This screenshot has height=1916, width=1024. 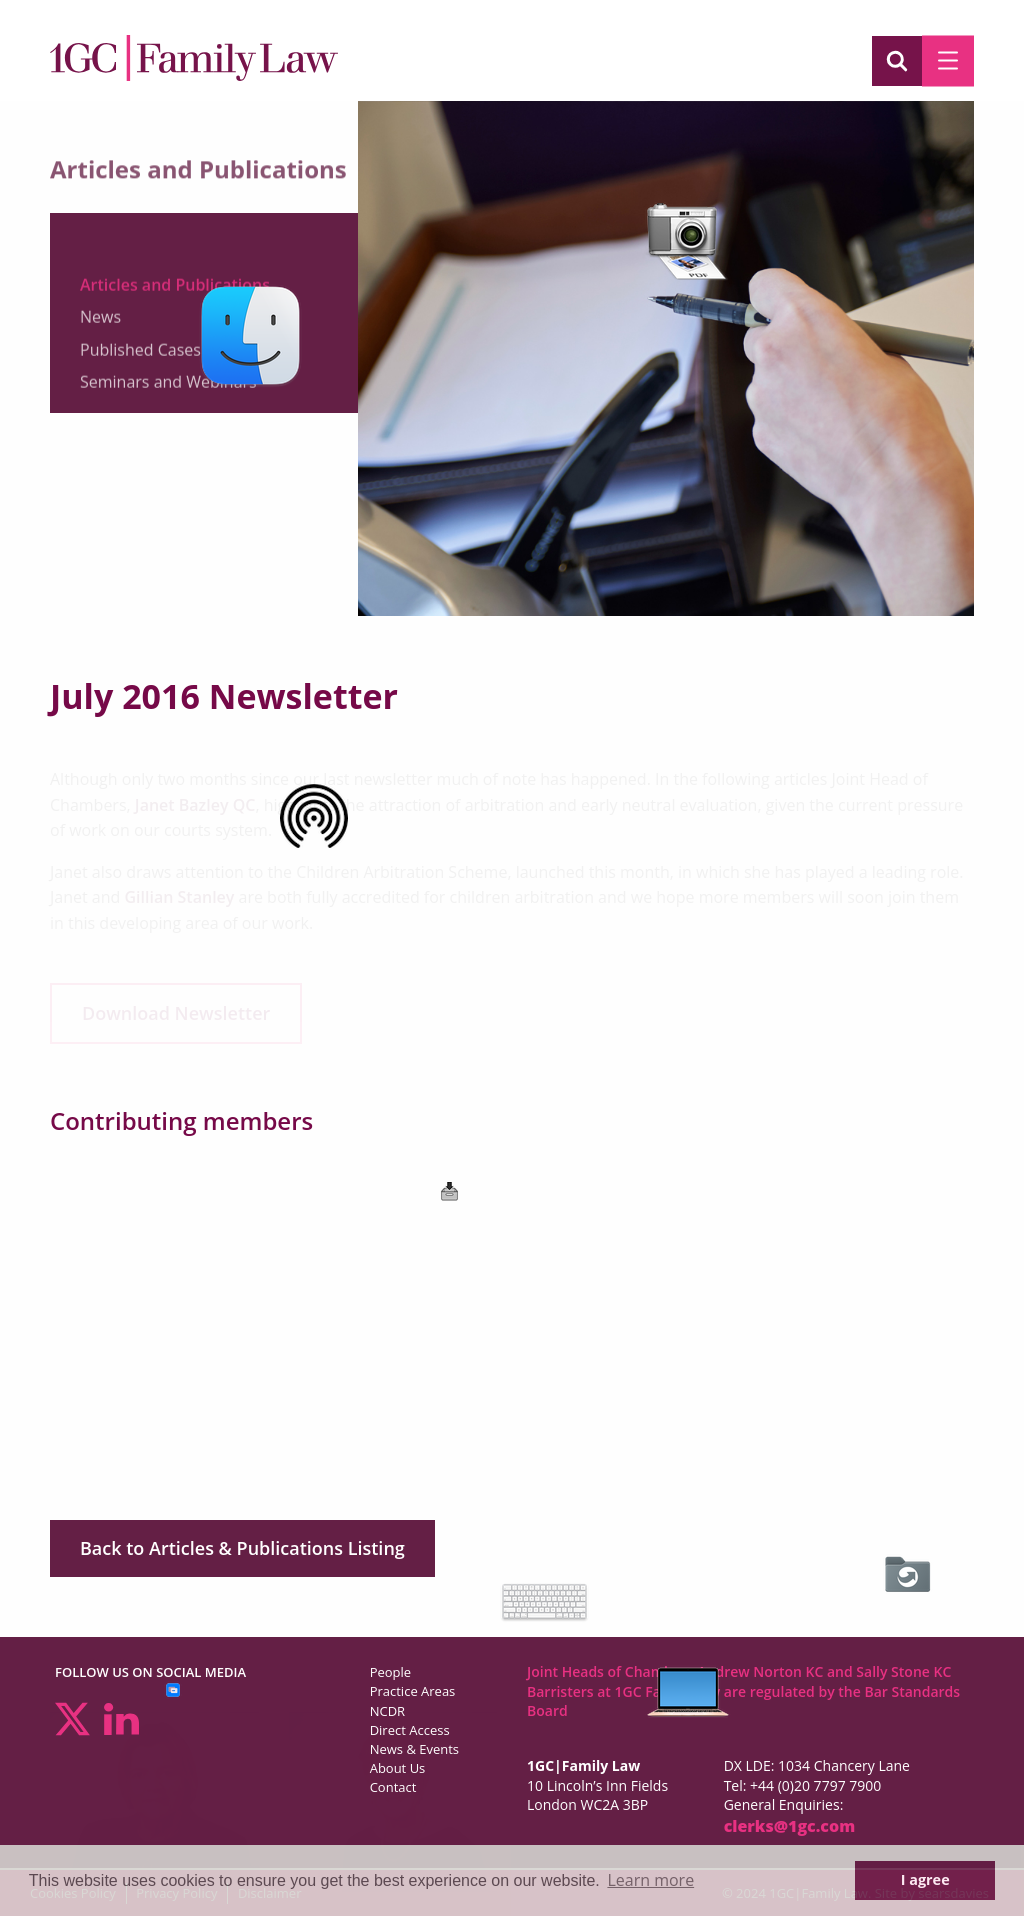 What do you see at coordinates (314, 816) in the screenshot?
I see `access AirDrop file sharing` at bounding box center [314, 816].